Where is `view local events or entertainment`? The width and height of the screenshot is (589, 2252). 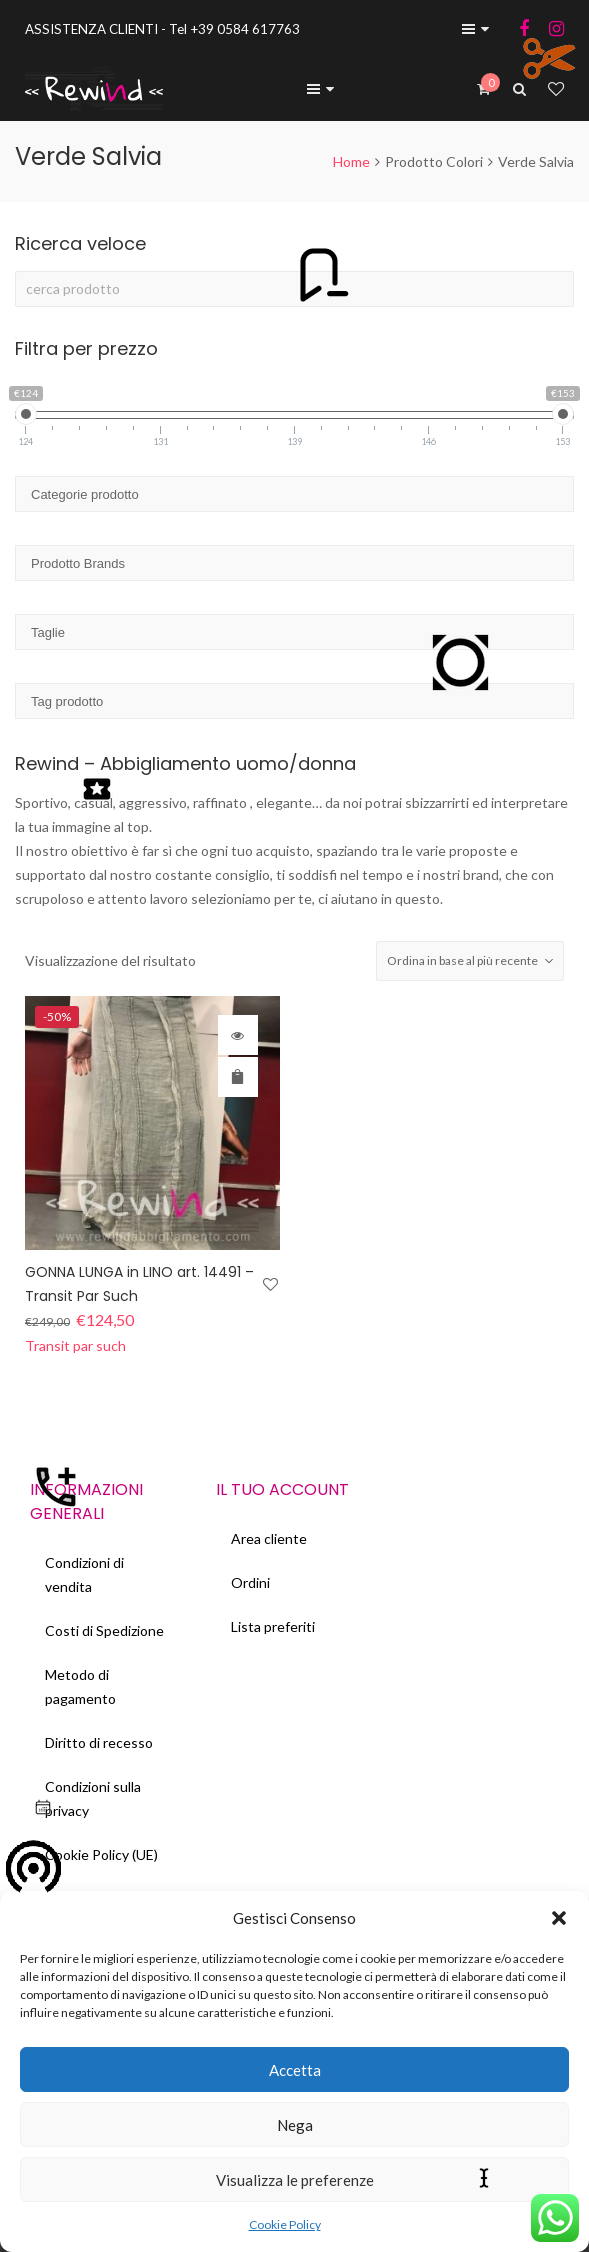 view local events or entertainment is located at coordinates (97, 789).